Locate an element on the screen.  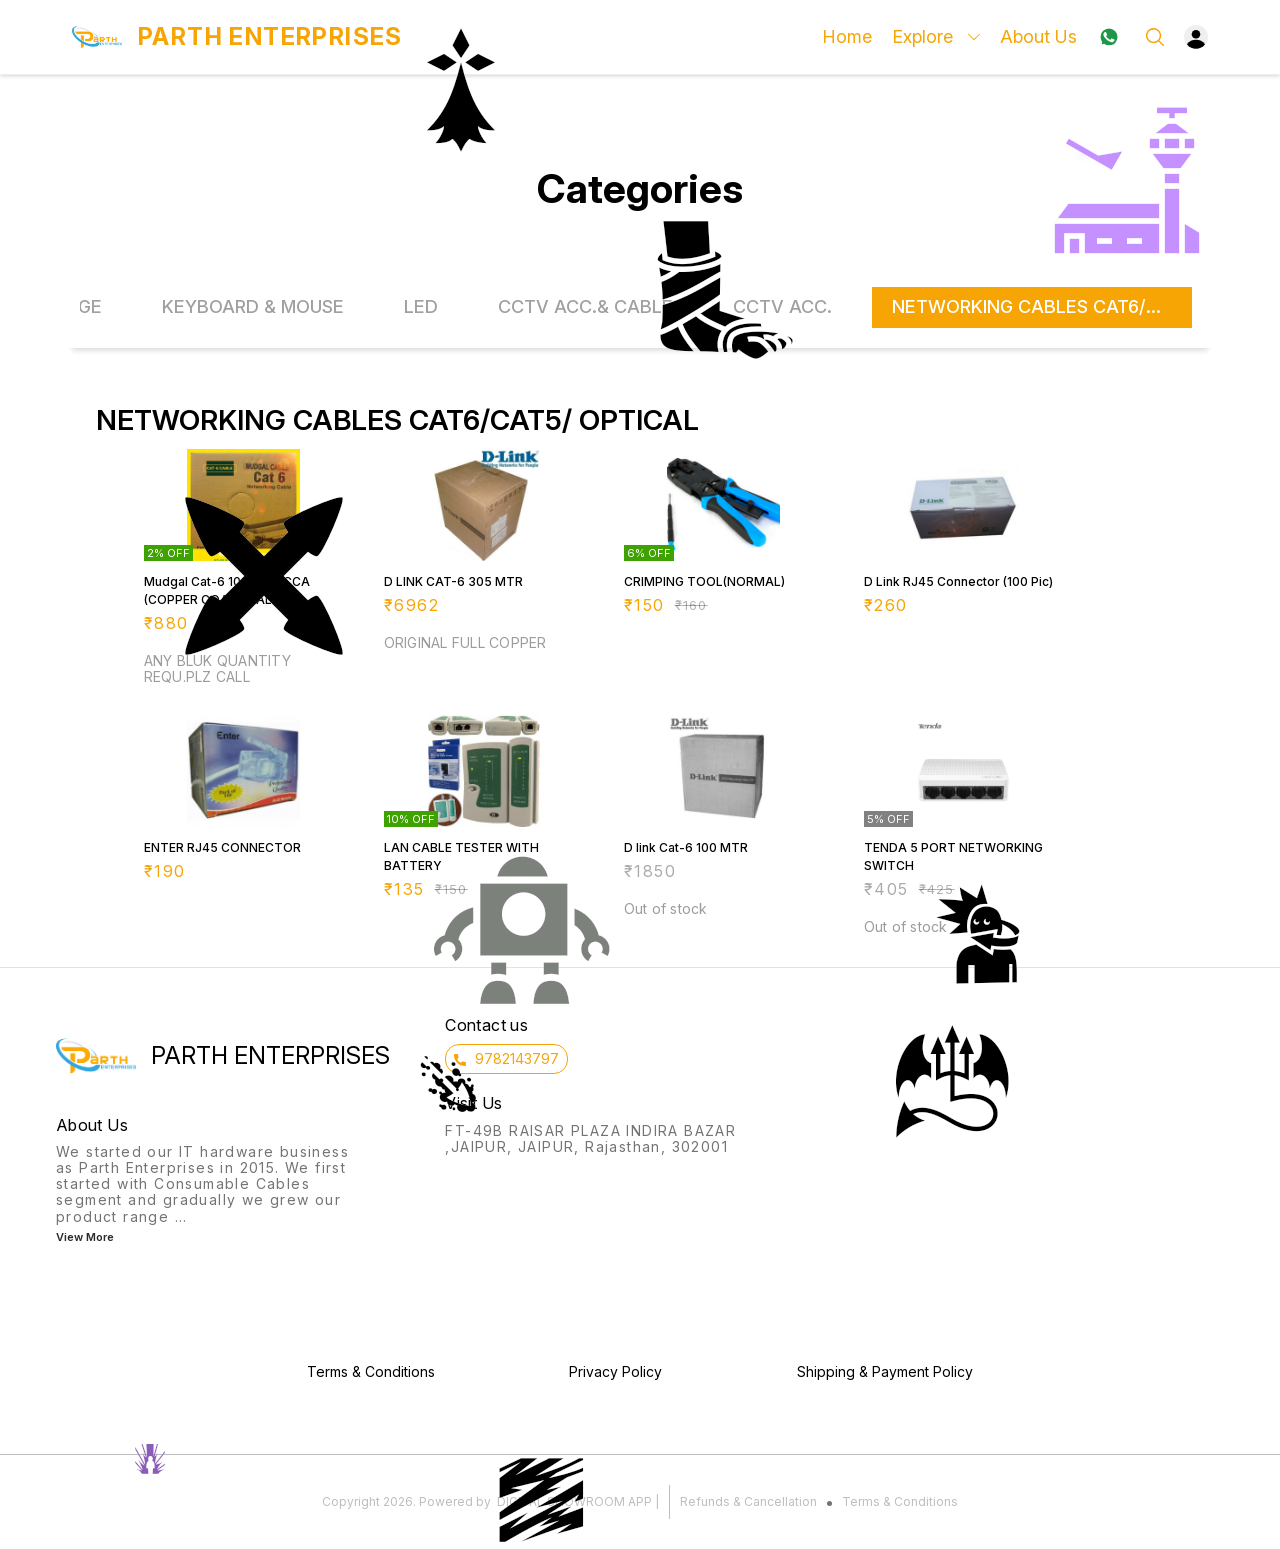
expand content in multiple directions is located at coordinates (264, 576).